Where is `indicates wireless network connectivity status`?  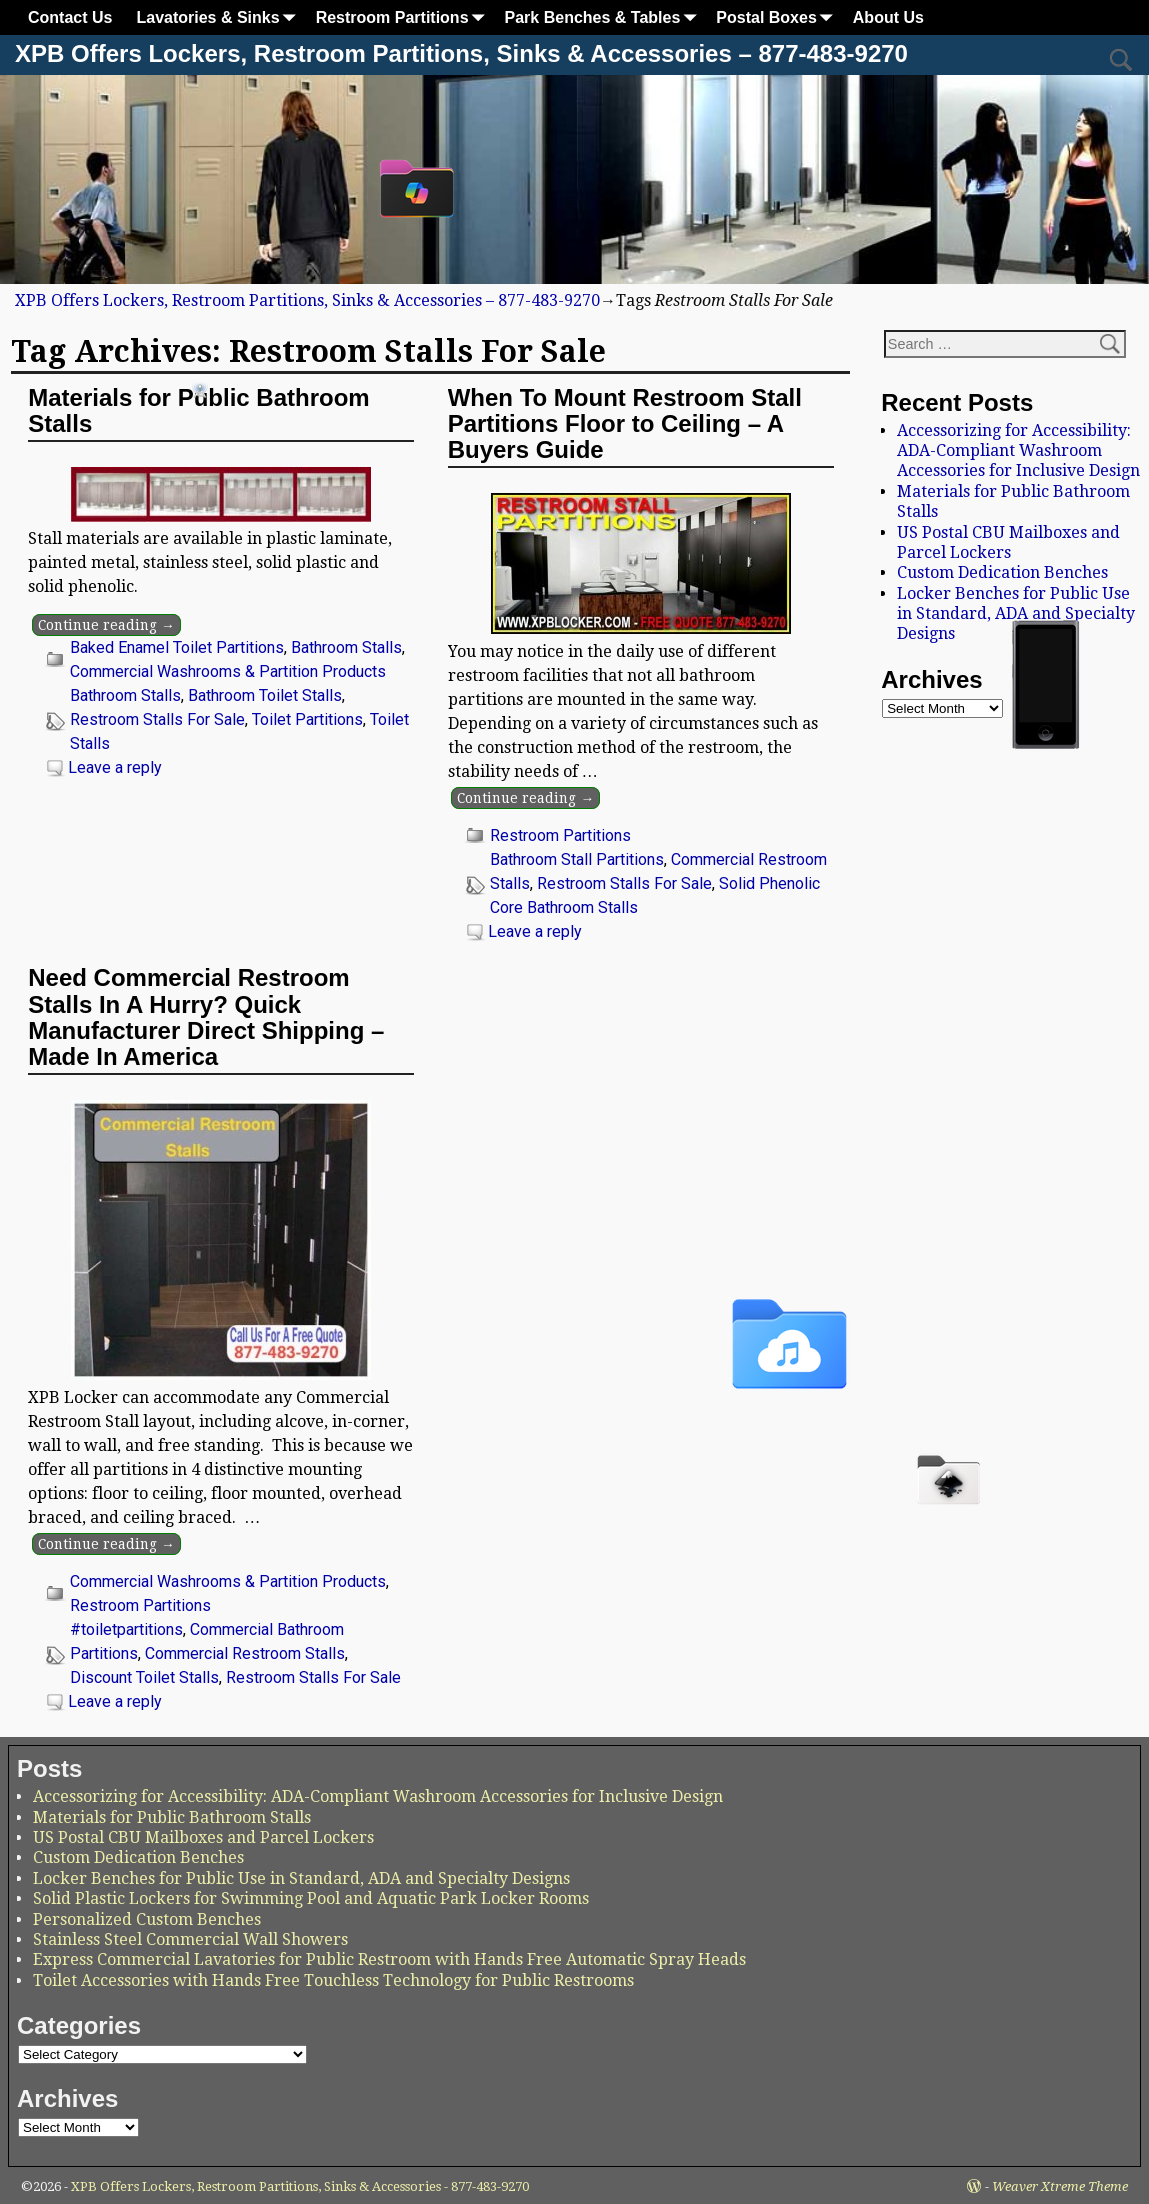
indicates wireless network connectivity status is located at coordinates (200, 390).